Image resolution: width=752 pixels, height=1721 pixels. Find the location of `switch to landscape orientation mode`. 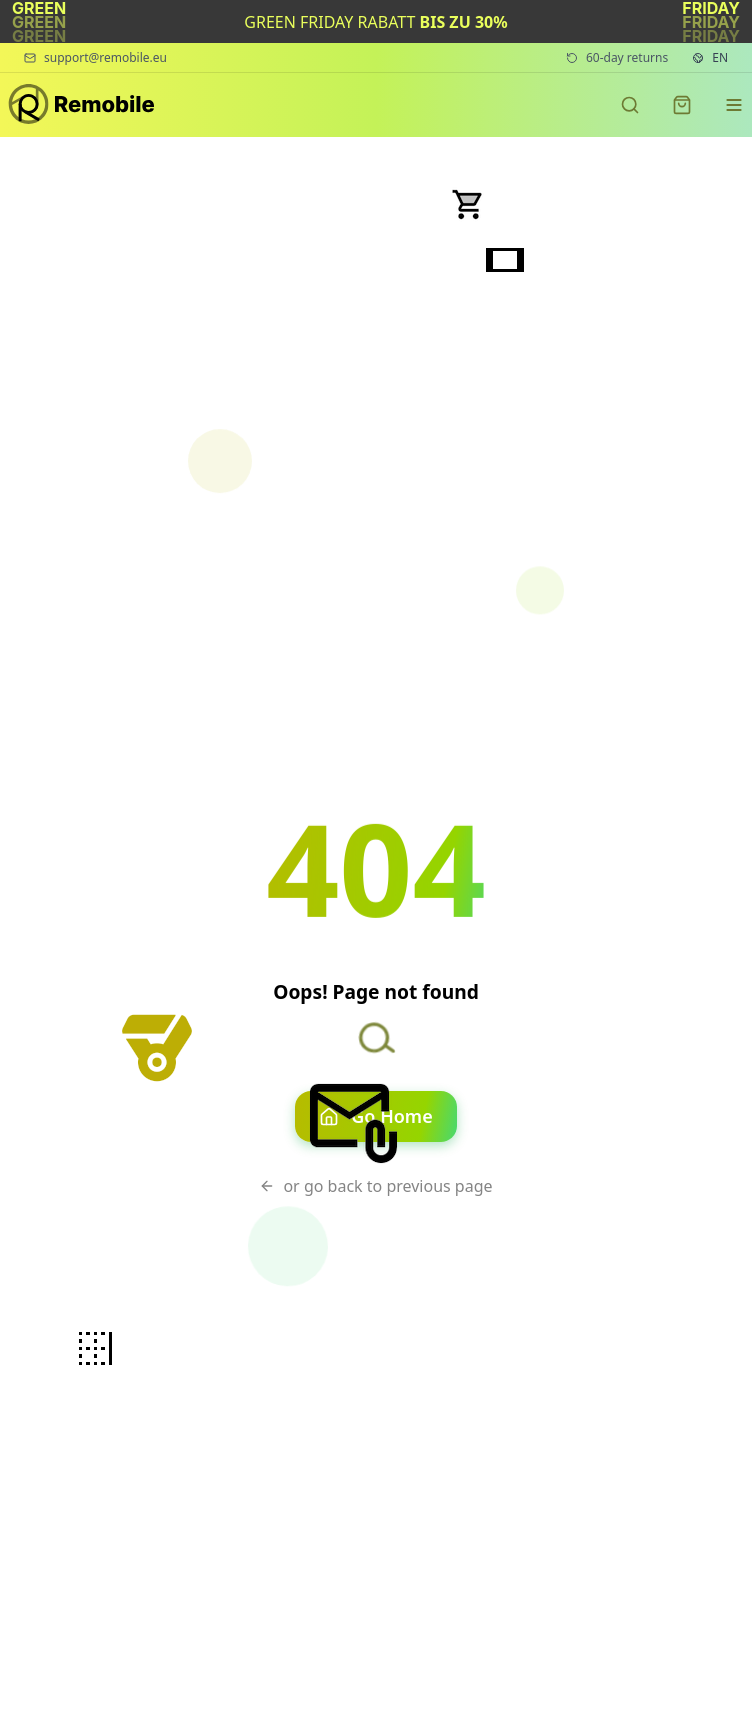

switch to landscape orientation mode is located at coordinates (505, 260).